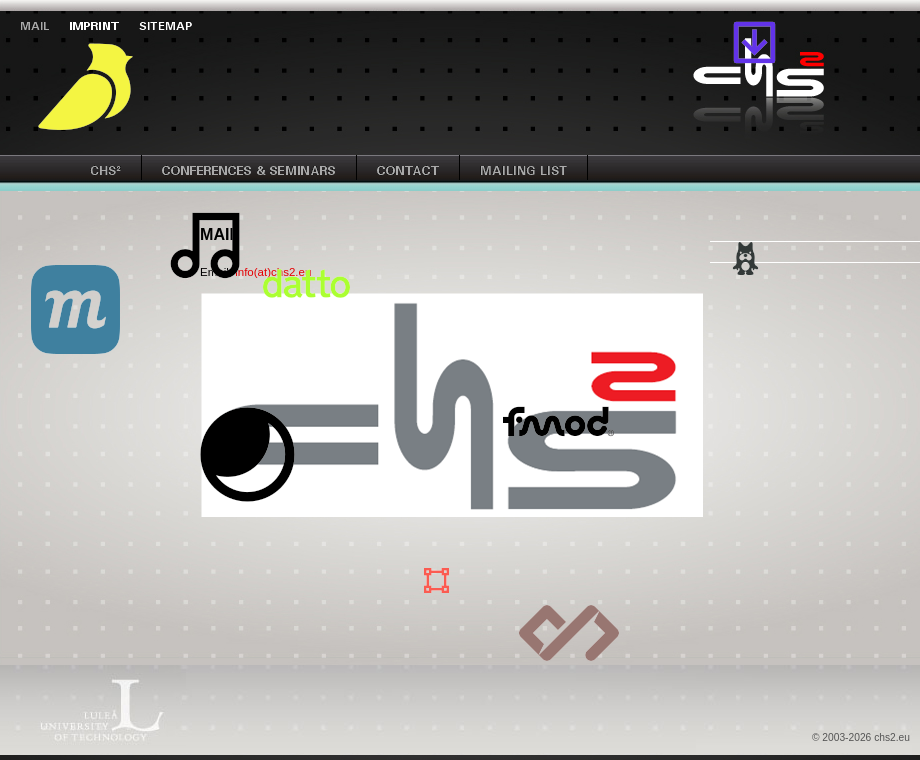 This screenshot has height=760, width=920. I want to click on download file or content, so click(754, 42).